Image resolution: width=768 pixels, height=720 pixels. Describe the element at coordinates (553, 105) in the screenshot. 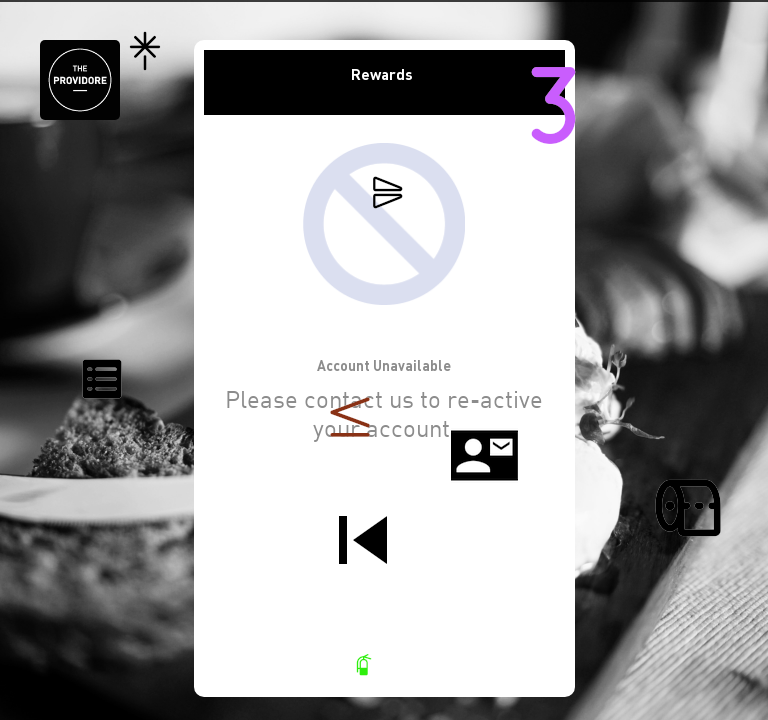

I see `indicates step three in a multi-step process` at that location.